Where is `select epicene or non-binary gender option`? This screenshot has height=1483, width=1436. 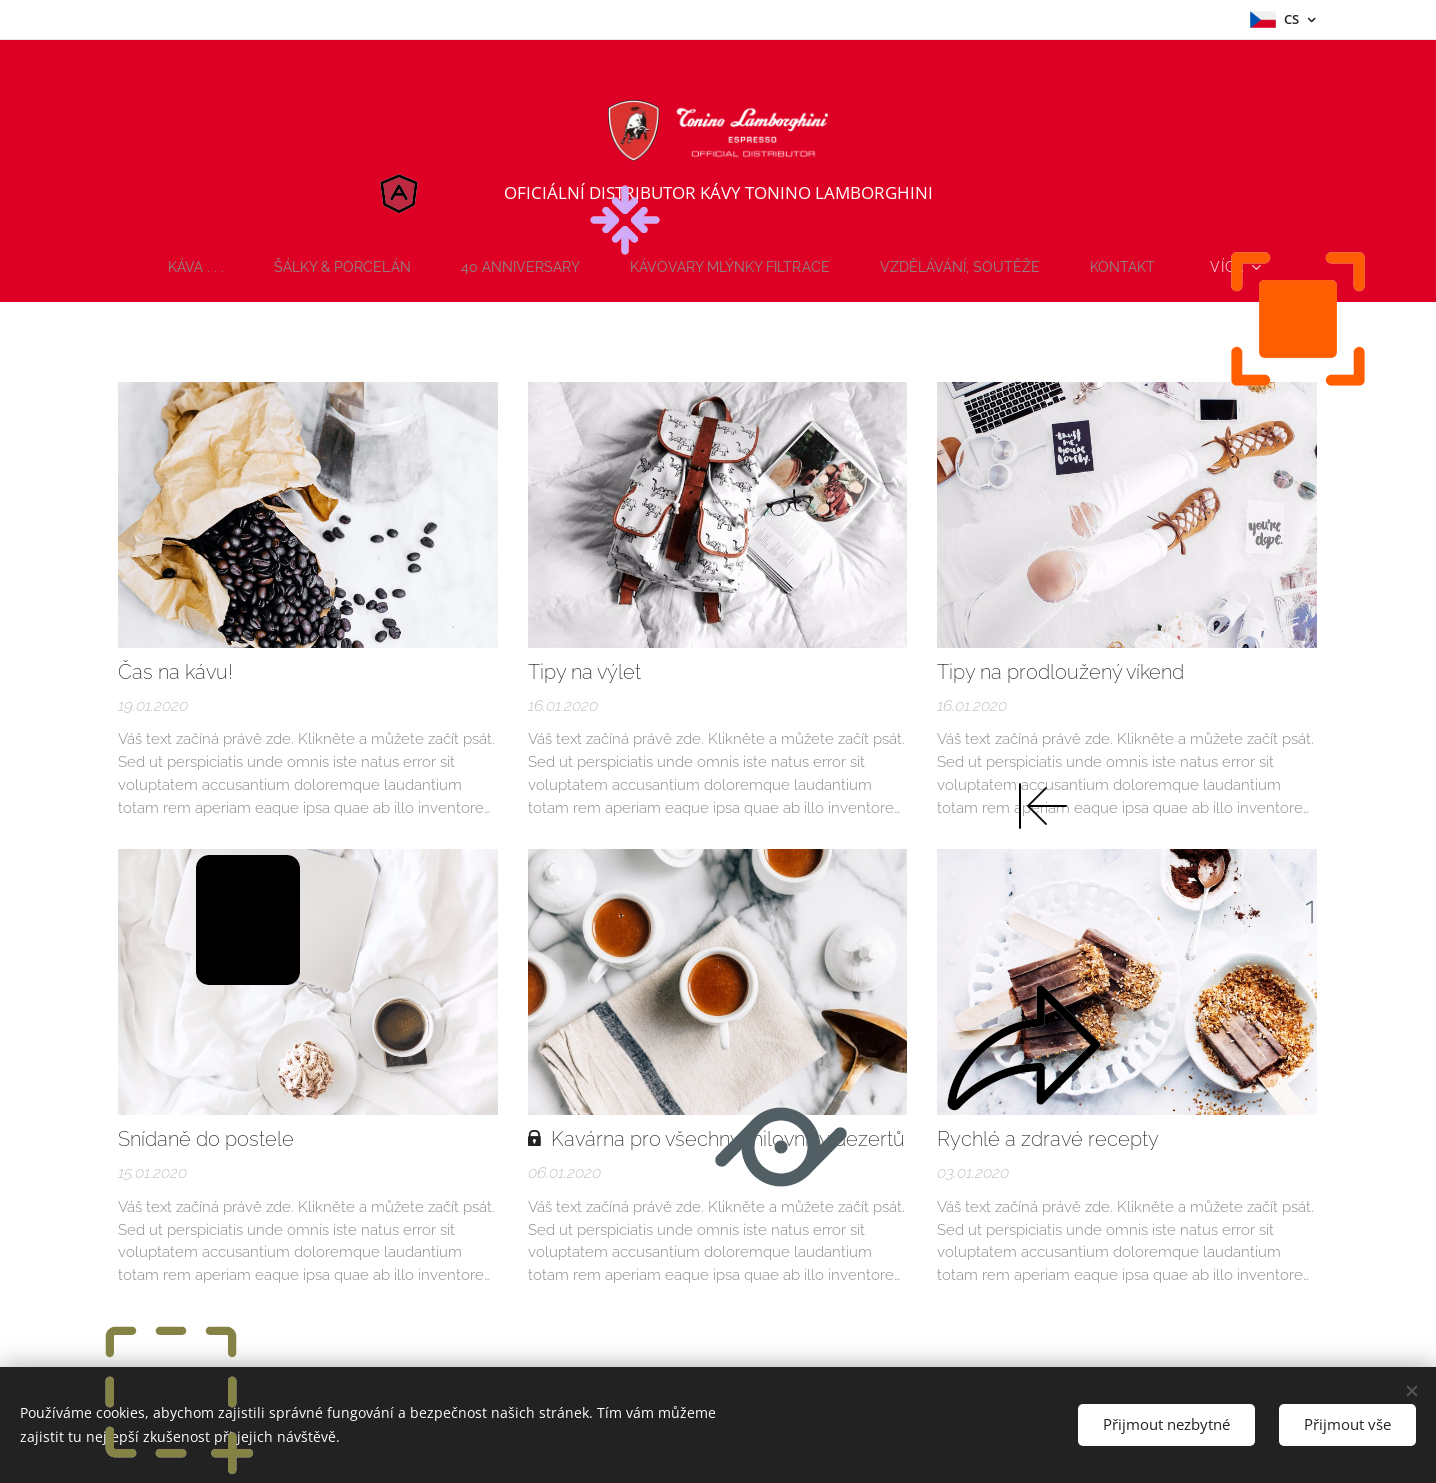 select epicene or non-binary gender option is located at coordinates (781, 1147).